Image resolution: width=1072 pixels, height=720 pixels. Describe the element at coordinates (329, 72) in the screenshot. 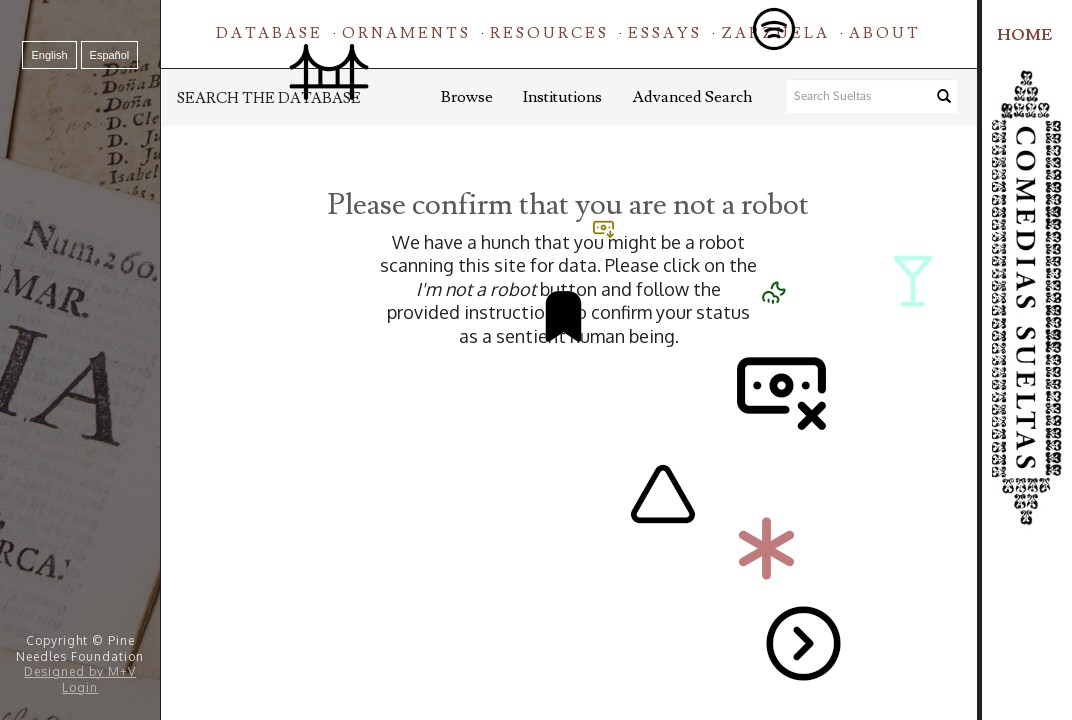

I see `view bridge or crossing information` at that location.